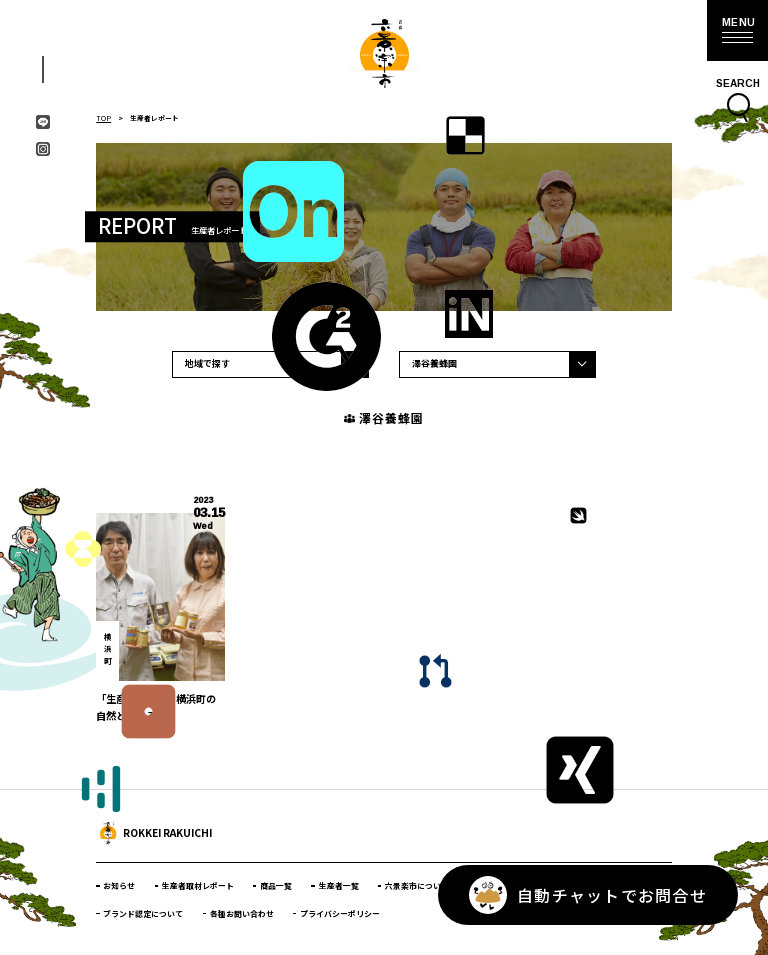  Describe the element at coordinates (83, 549) in the screenshot. I see `Merck pharmaceutical company logo` at that location.